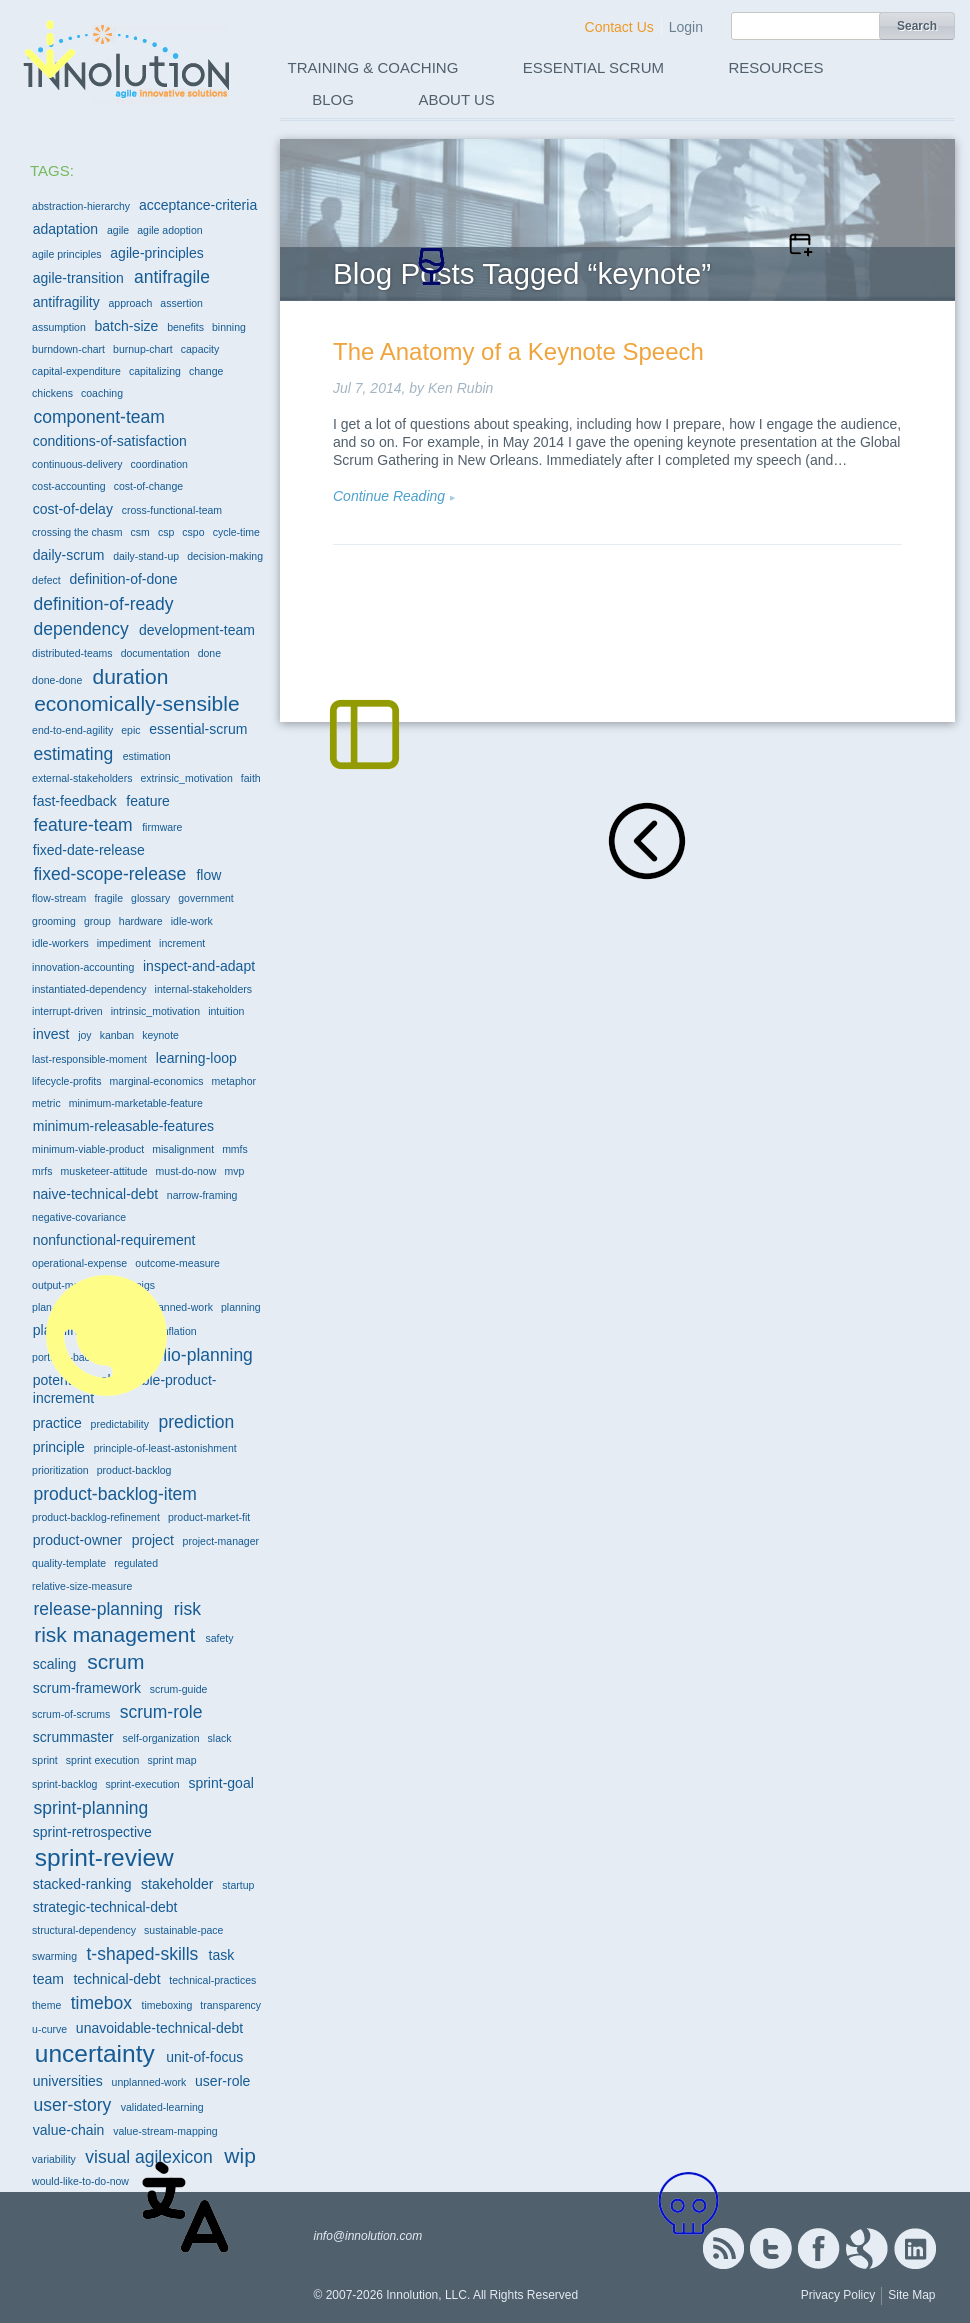 The width and height of the screenshot is (970, 2323). I want to click on download in progress, so click(50, 49).